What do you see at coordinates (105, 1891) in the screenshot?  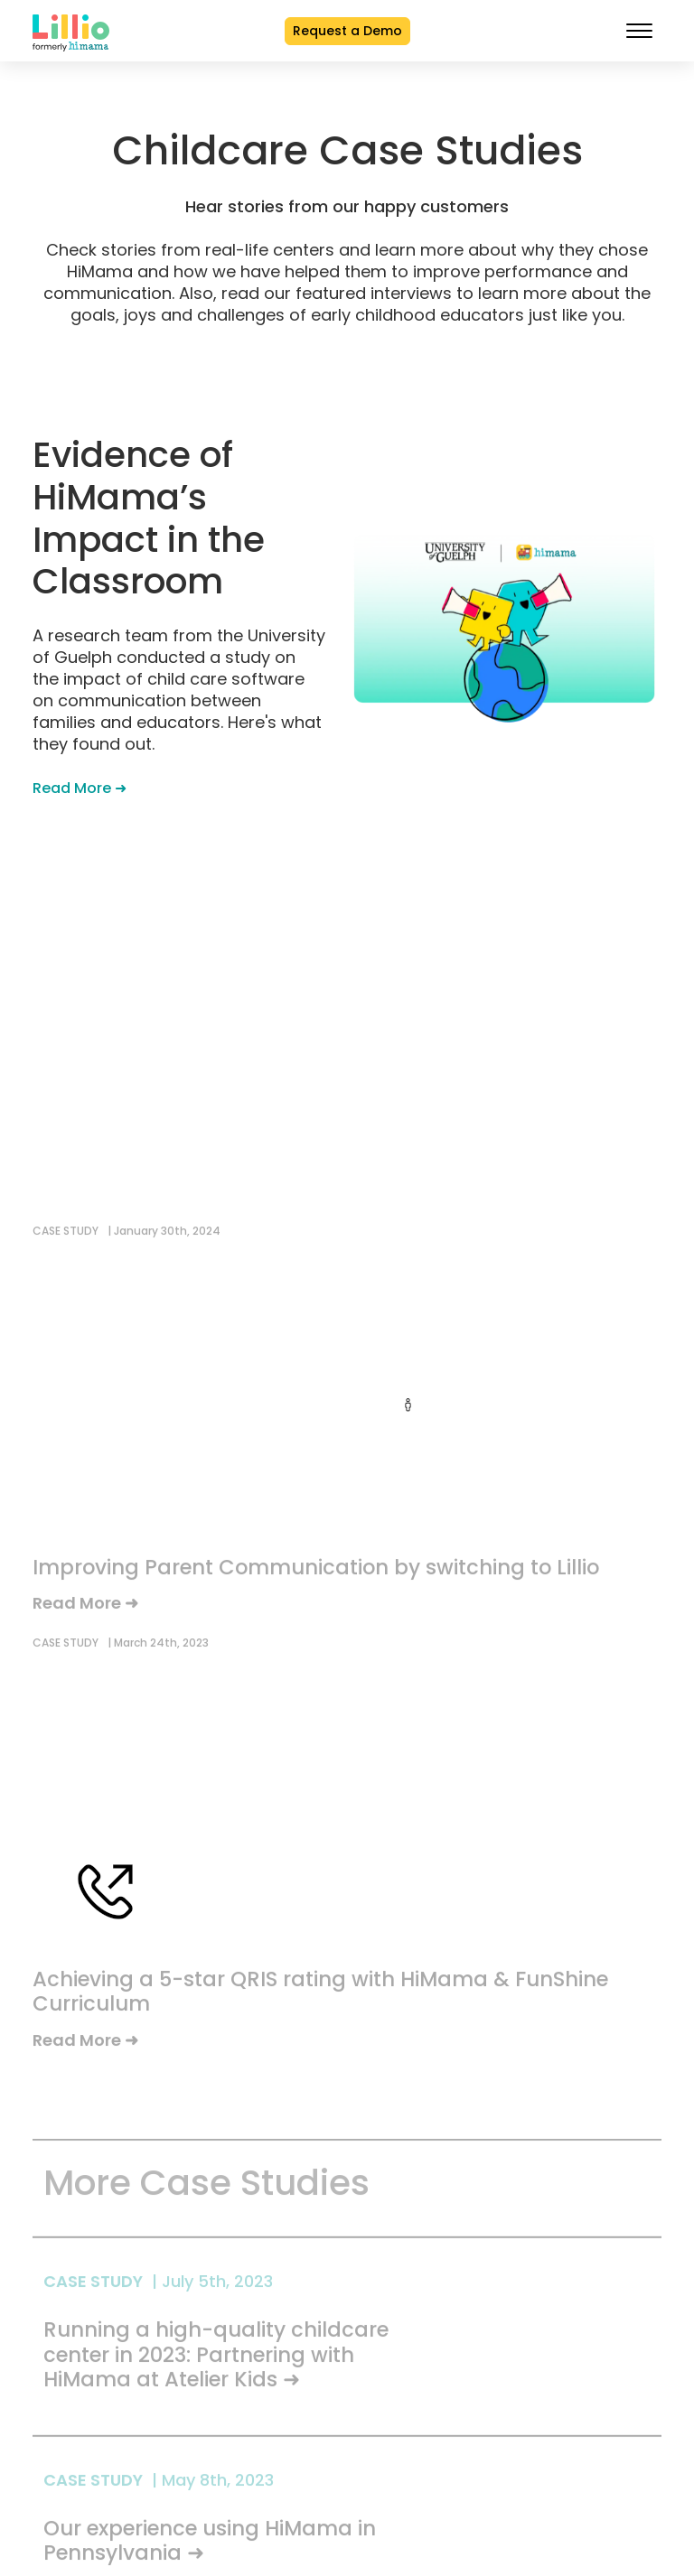 I see `indicates an outgoing call was made` at bounding box center [105, 1891].